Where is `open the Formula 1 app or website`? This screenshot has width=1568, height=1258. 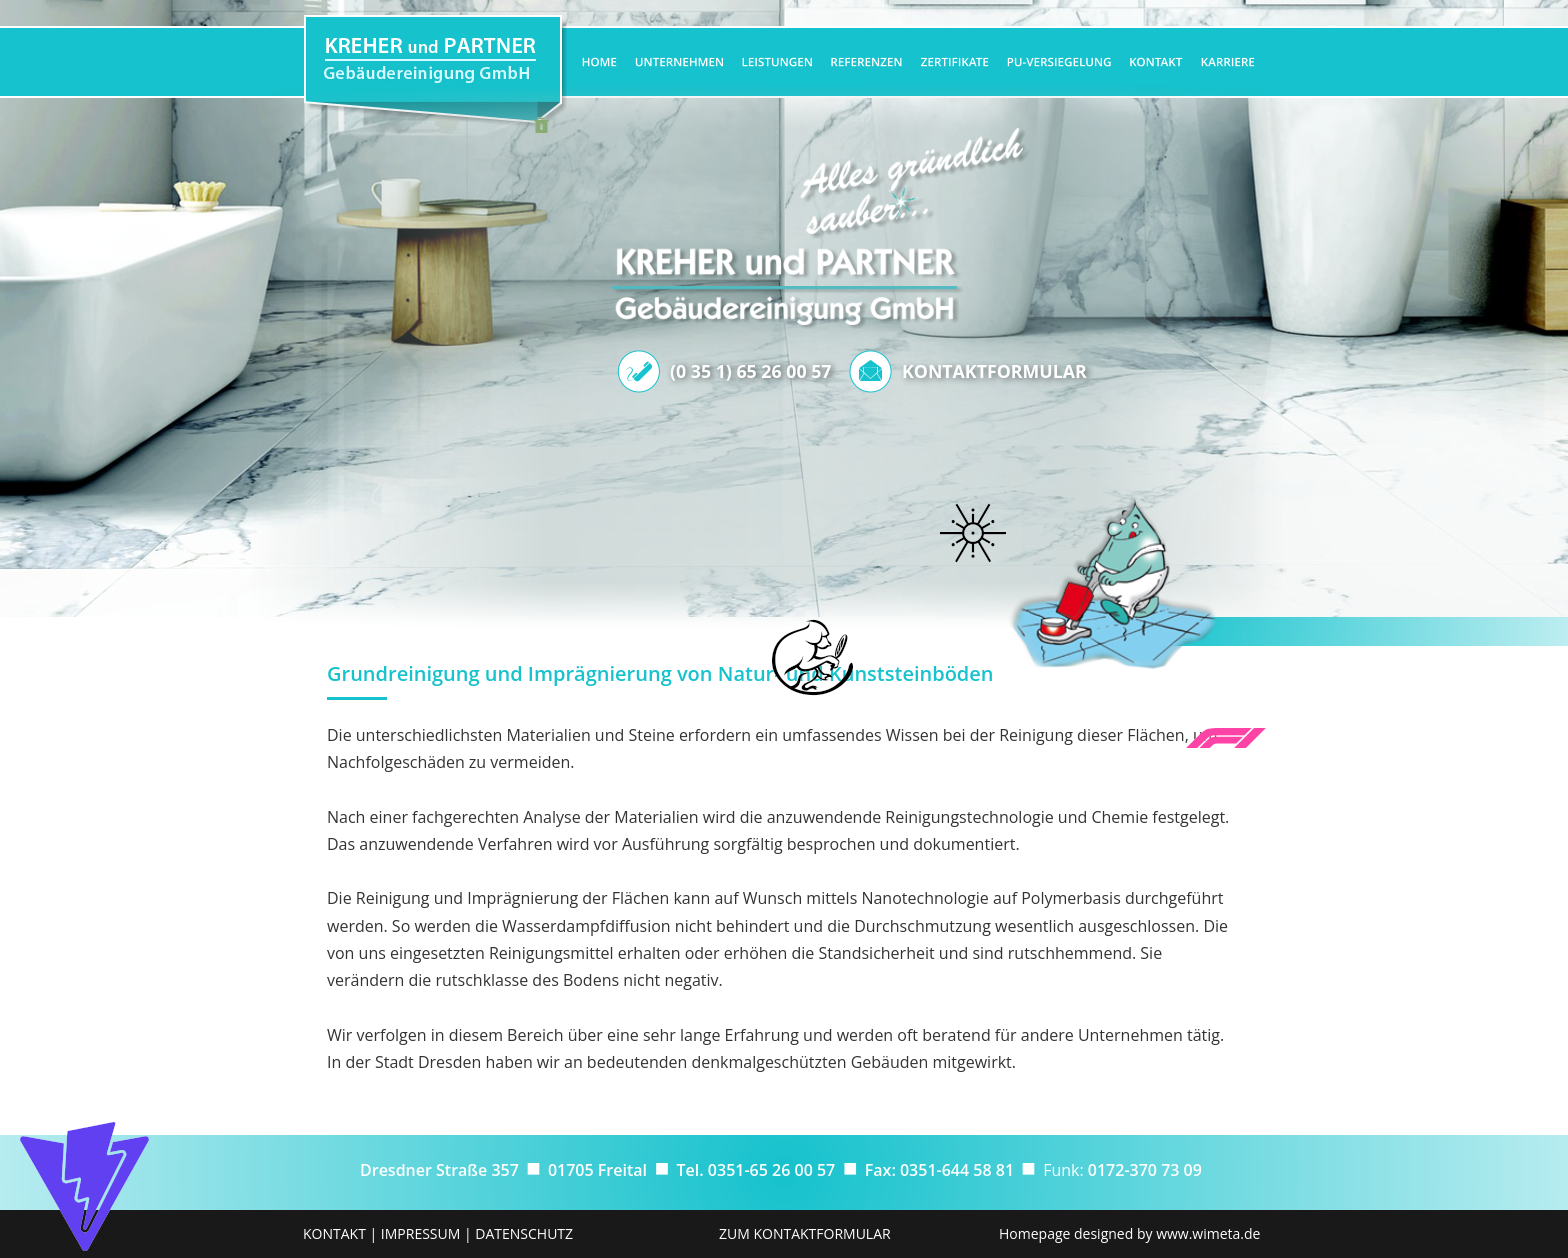 open the Formula 1 app or website is located at coordinates (1226, 738).